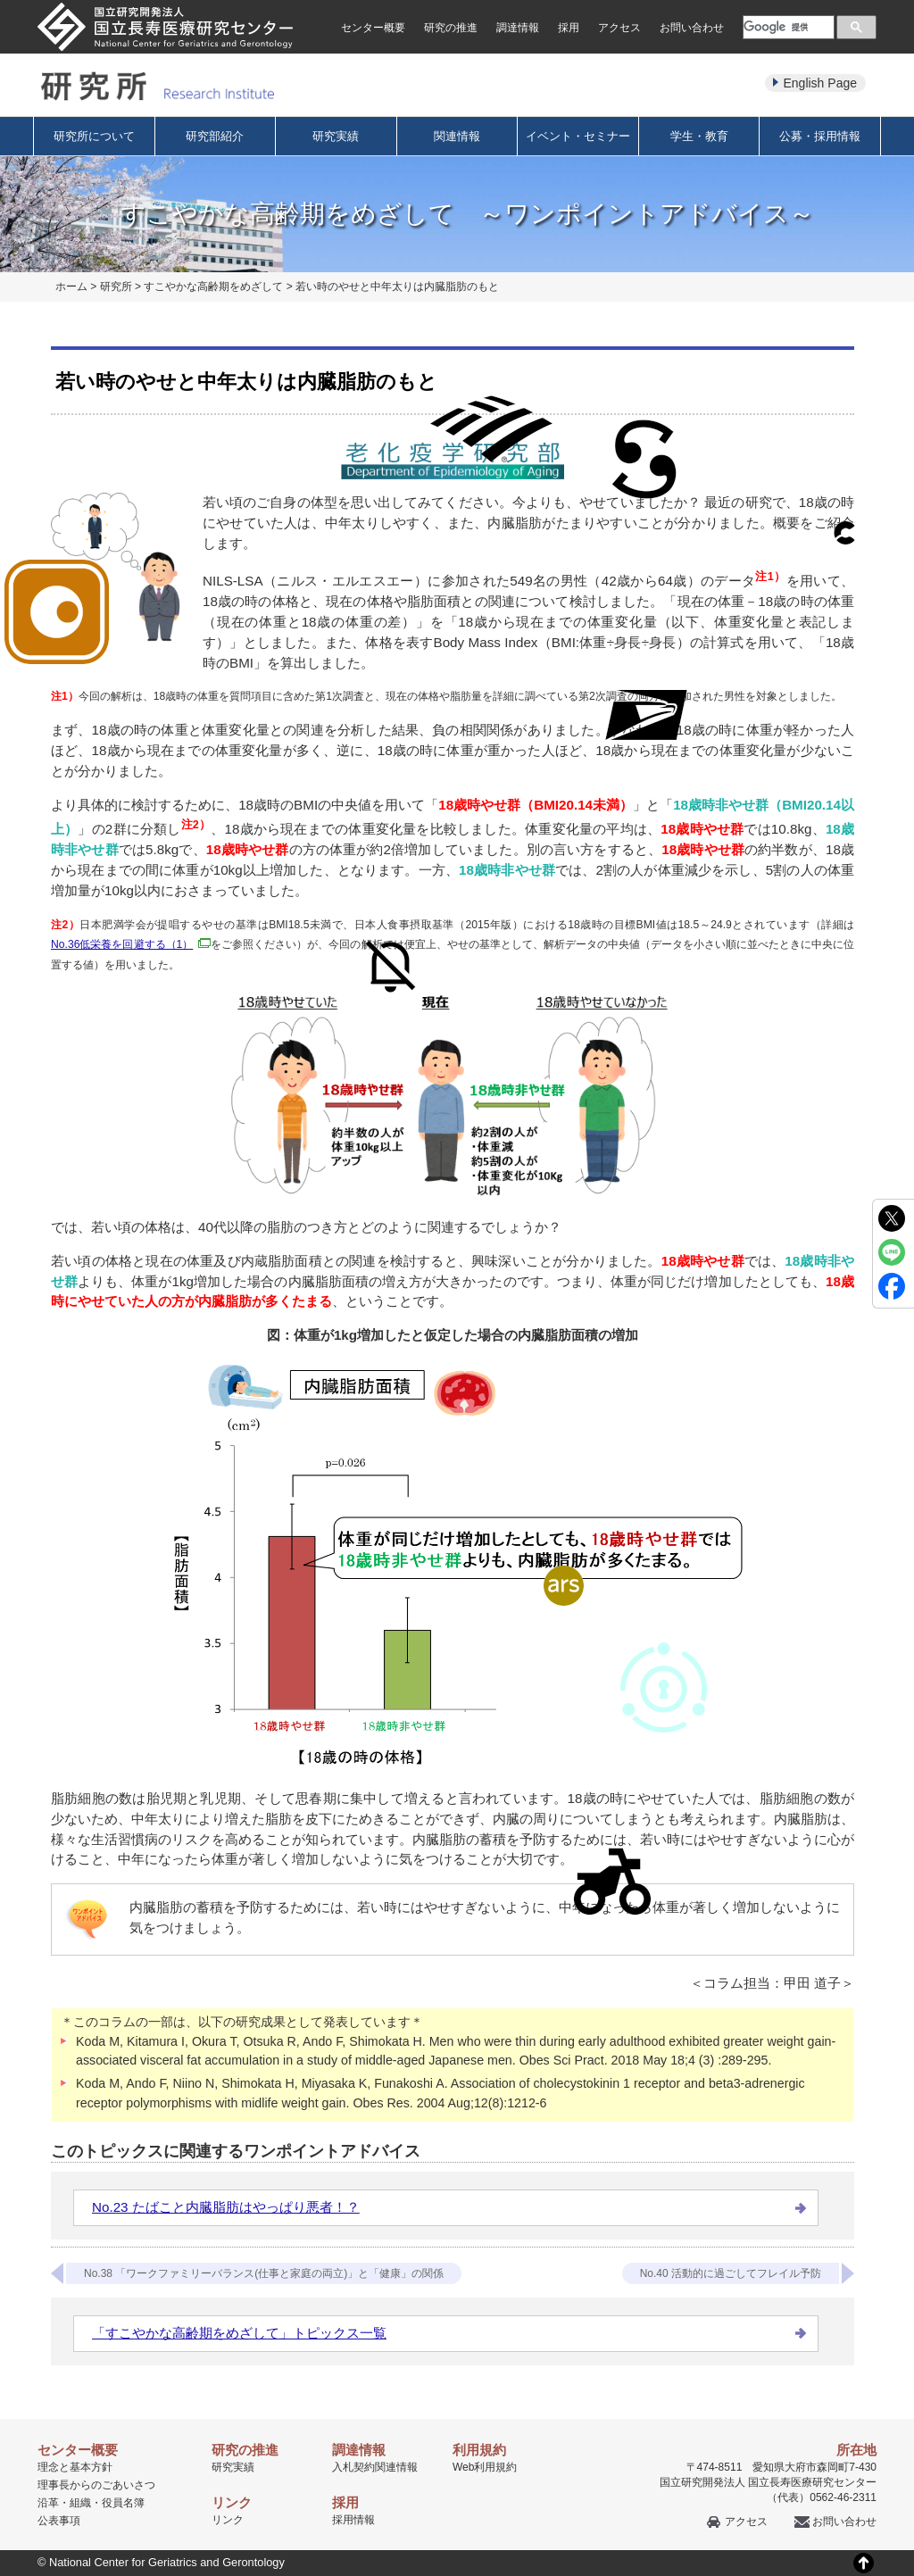  What do you see at coordinates (563, 1585) in the screenshot?
I see `visit ars technica website` at bounding box center [563, 1585].